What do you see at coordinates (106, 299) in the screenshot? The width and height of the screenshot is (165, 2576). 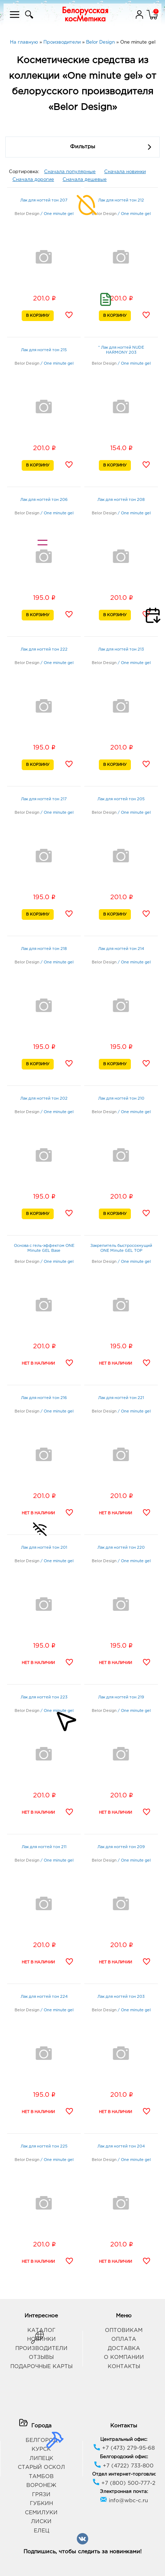 I see `view document contents` at bounding box center [106, 299].